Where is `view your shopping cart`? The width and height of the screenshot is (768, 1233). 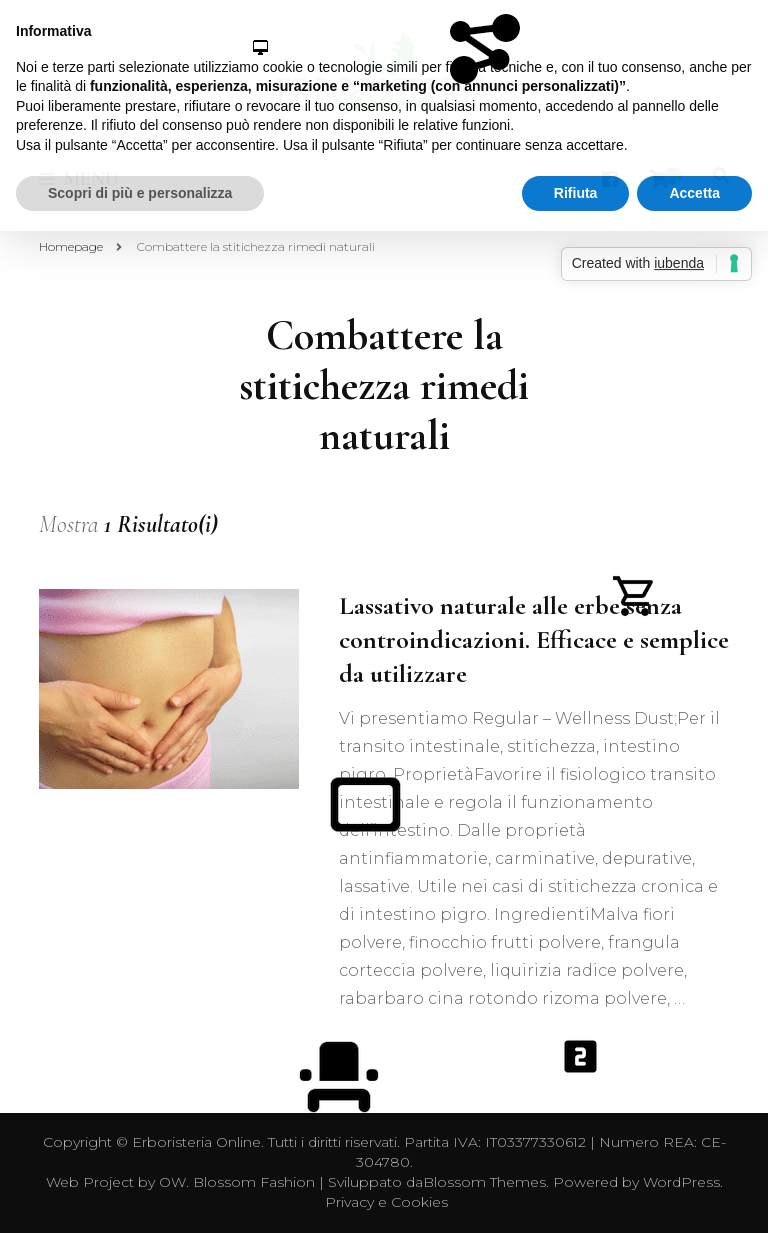
view your shopping cart is located at coordinates (635, 596).